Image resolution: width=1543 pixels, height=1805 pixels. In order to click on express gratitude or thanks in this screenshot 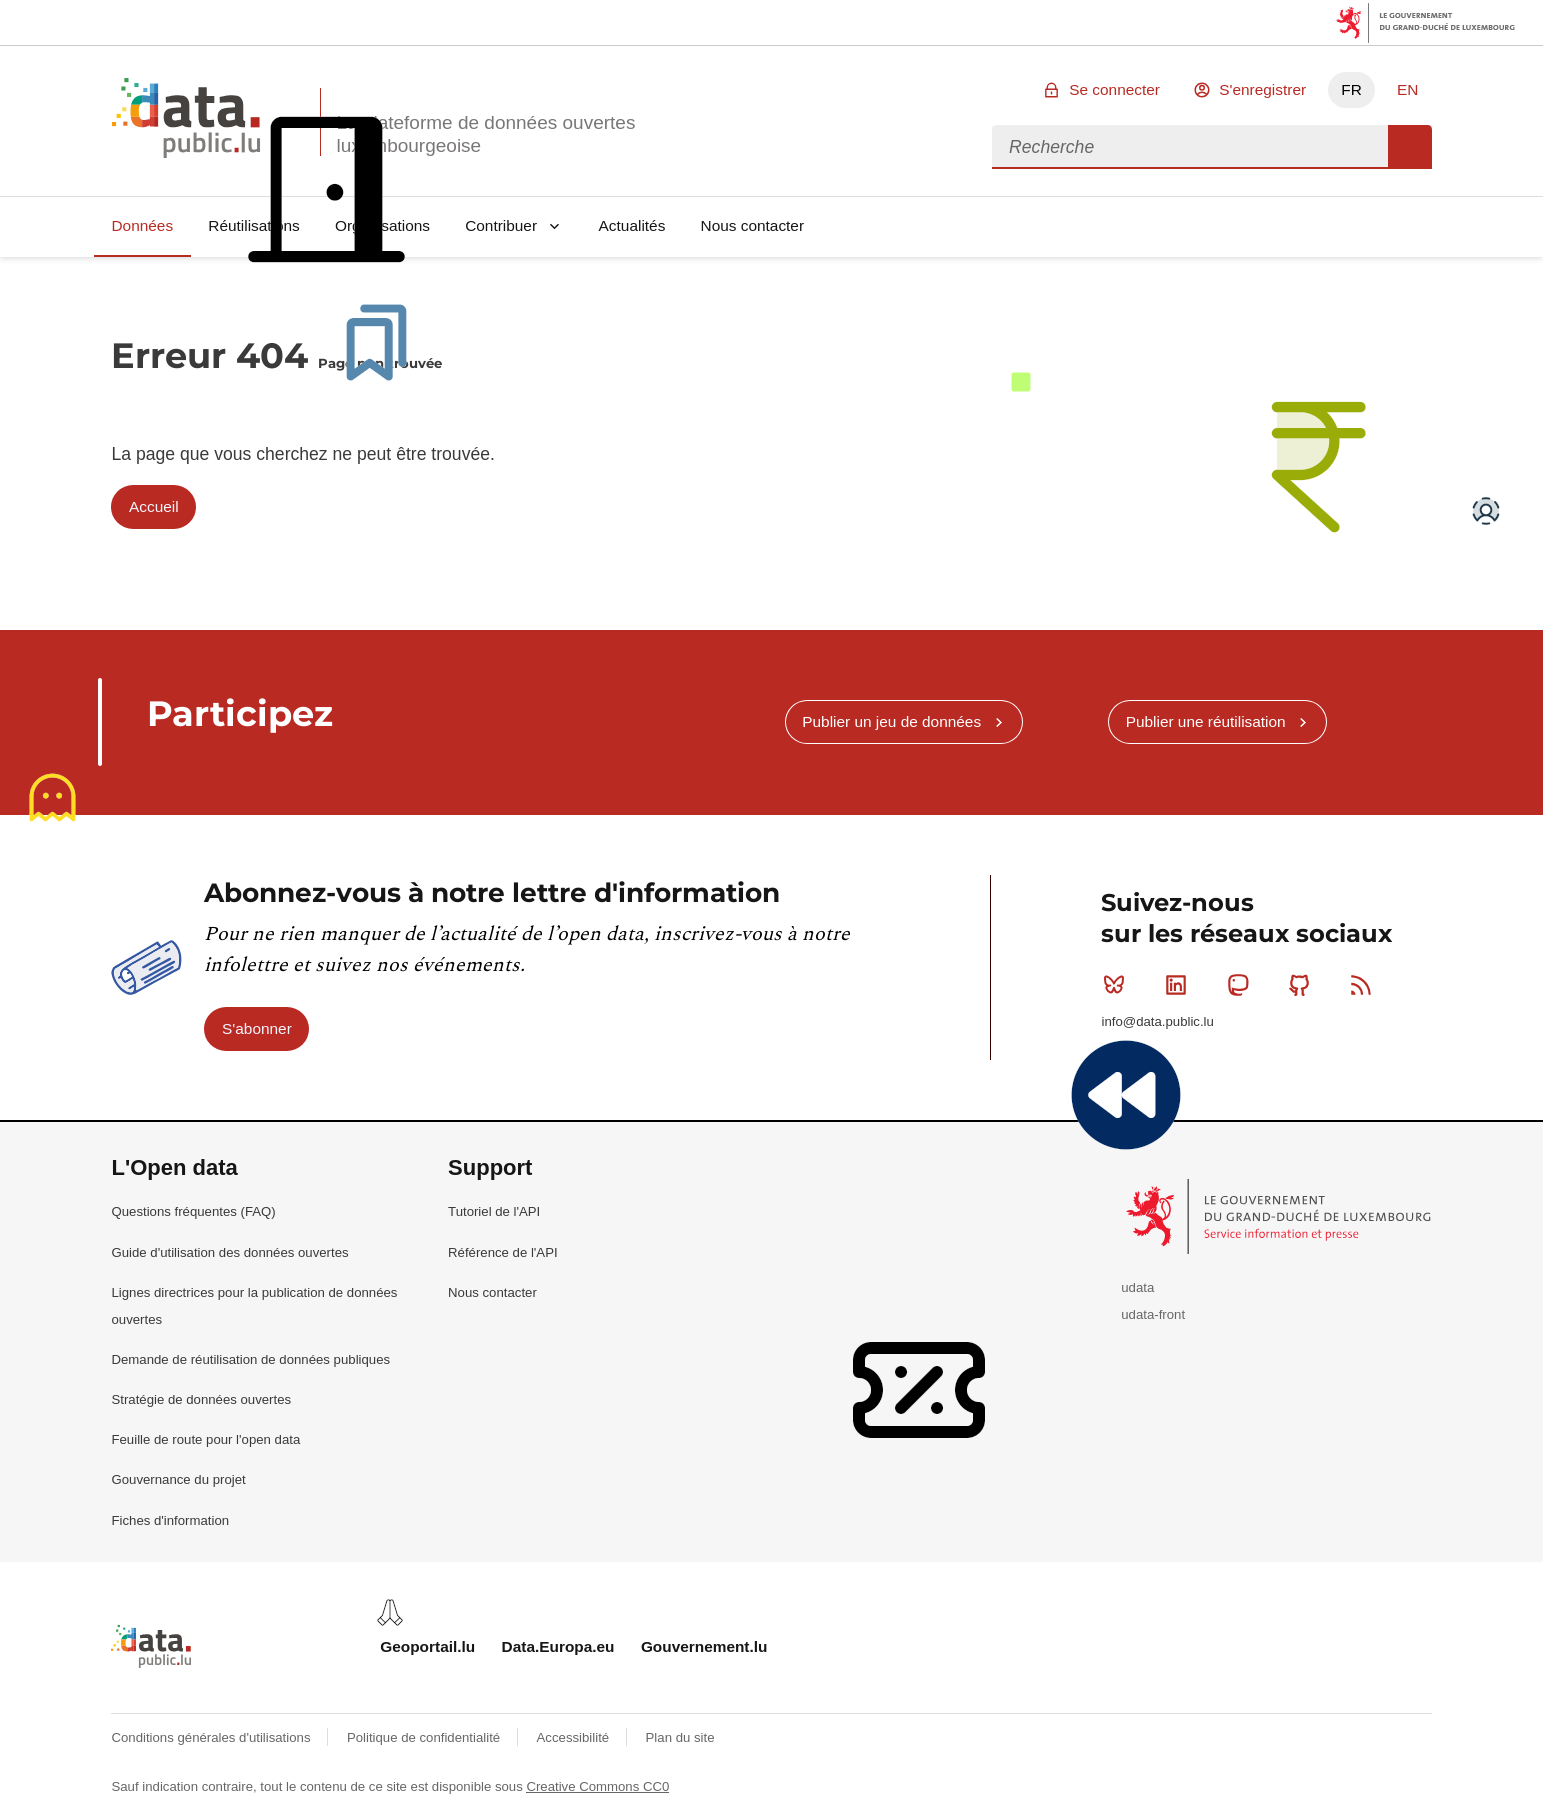, I will do `click(390, 1613)`.